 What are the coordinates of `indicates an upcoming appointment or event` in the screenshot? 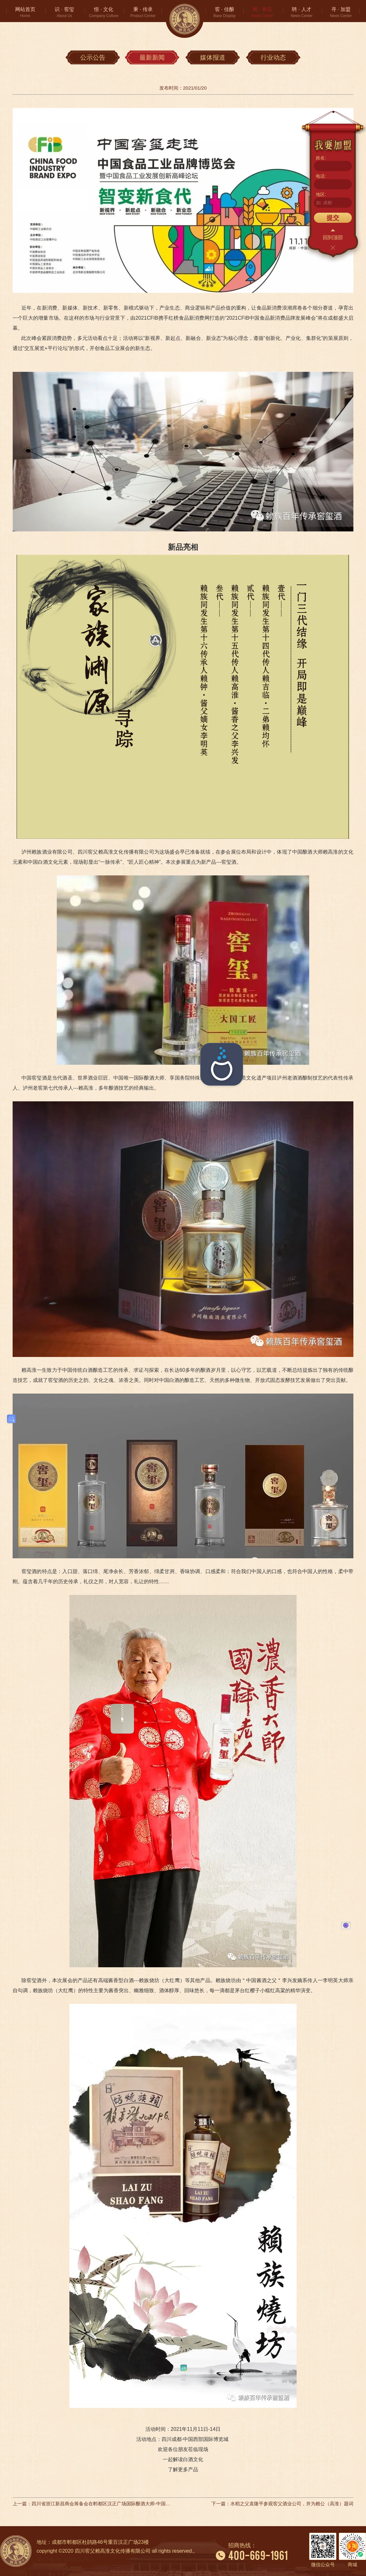 It's located at (184, 2368).